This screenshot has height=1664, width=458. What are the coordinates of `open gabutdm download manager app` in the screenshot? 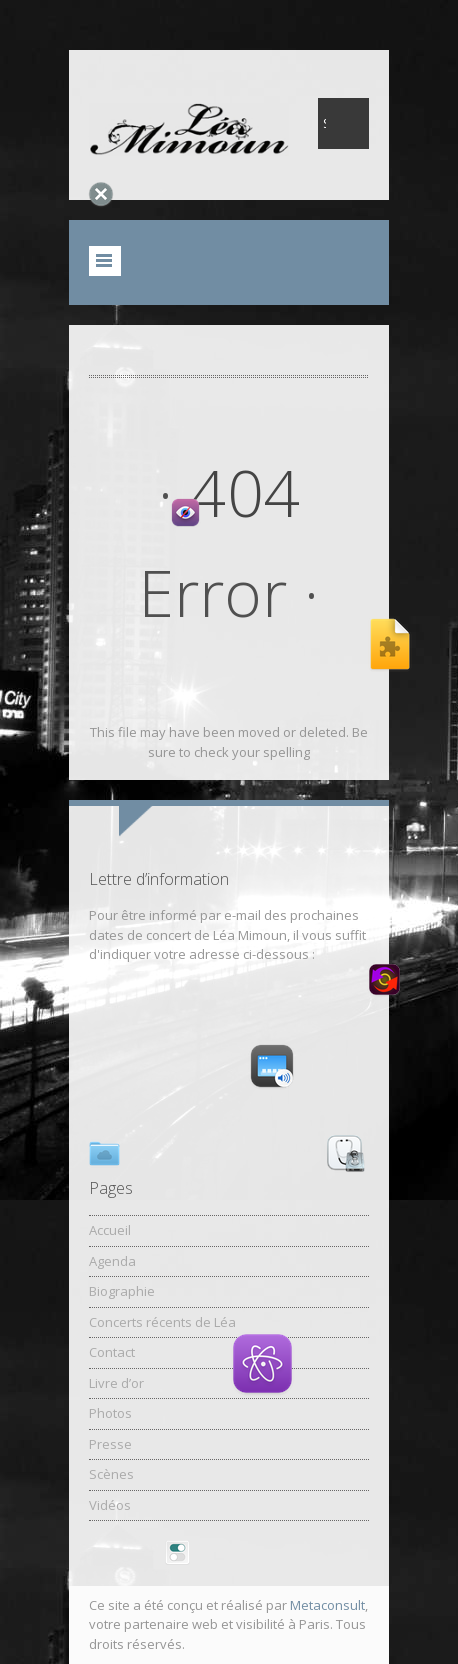 It's located at (384, 979).